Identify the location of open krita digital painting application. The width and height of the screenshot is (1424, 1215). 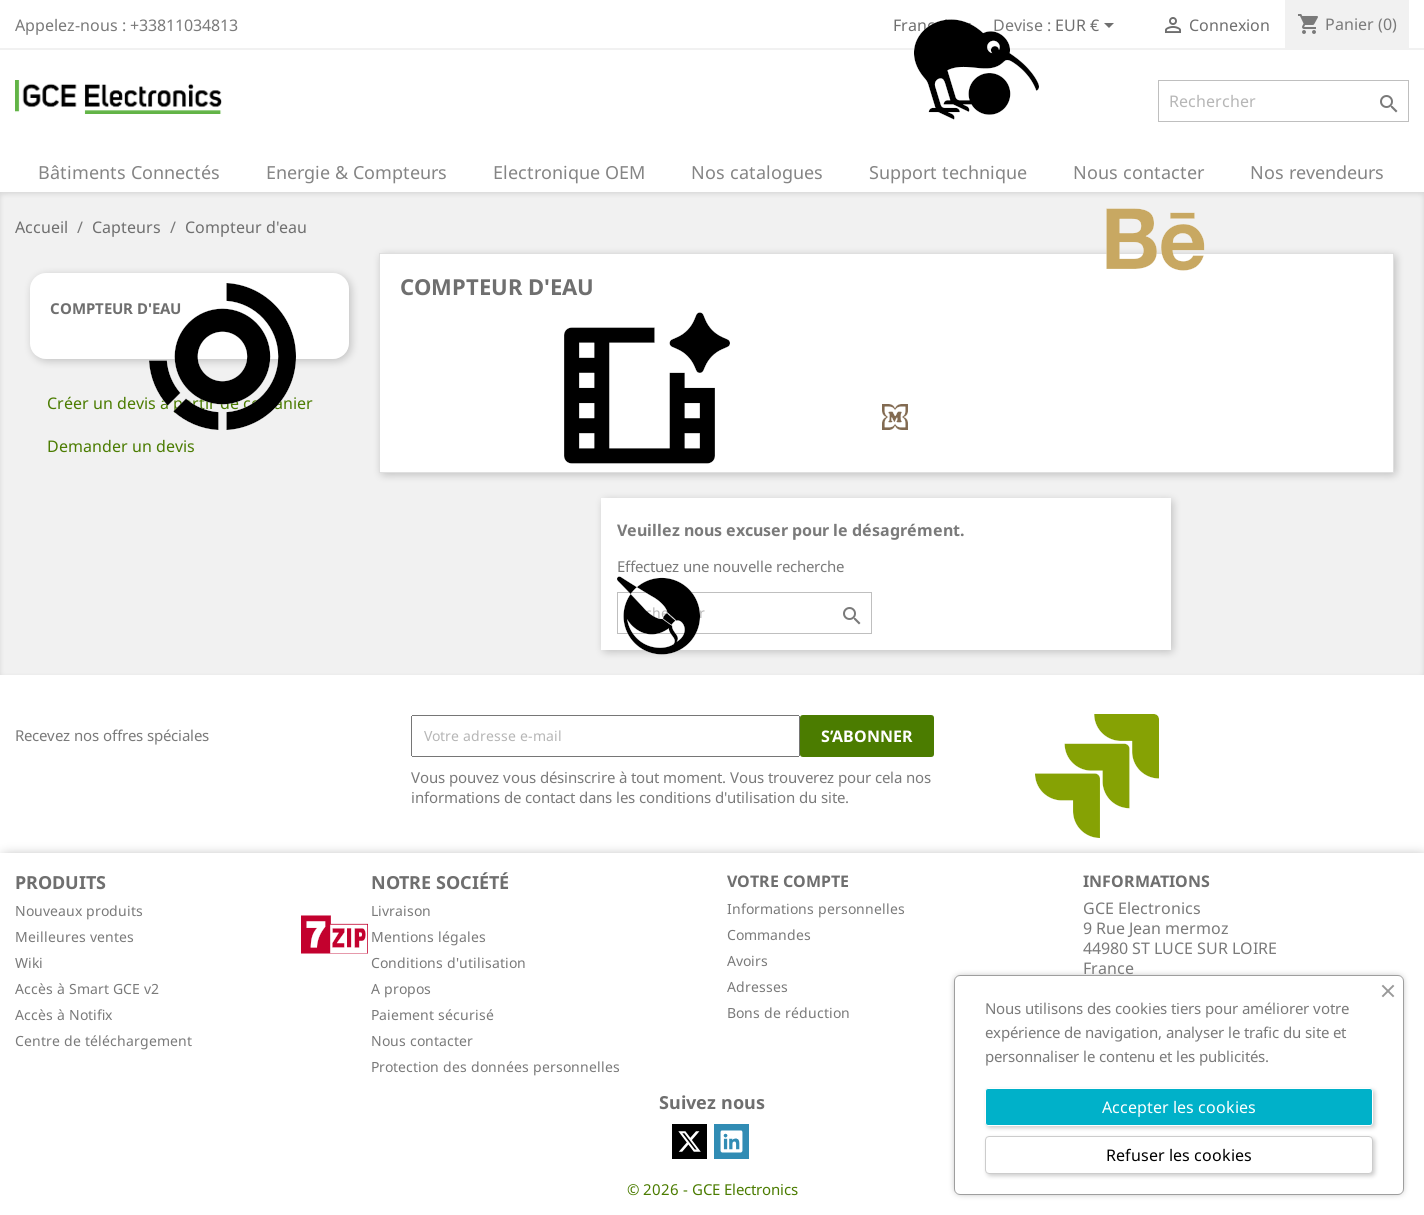
(658, 615).